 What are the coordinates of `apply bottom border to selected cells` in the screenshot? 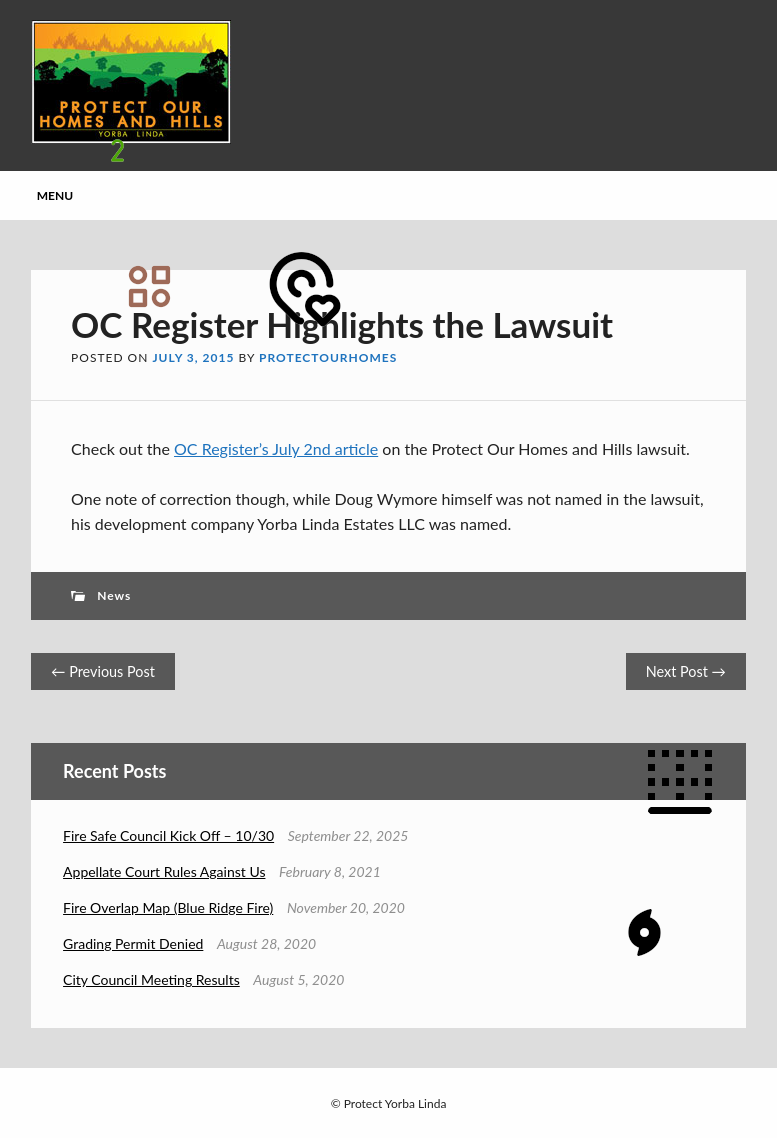 It's located at (680, 782).